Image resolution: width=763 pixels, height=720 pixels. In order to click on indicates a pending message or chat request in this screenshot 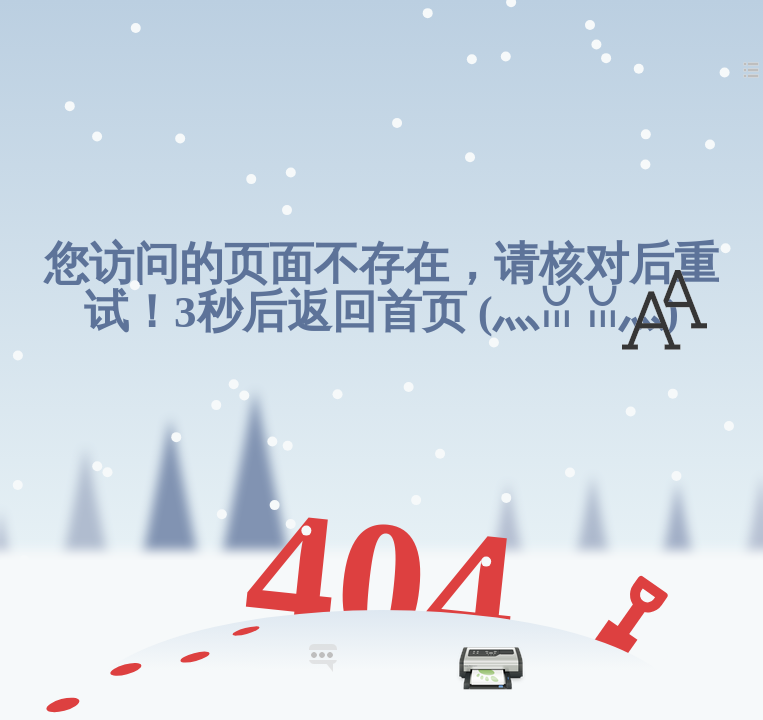, I will do `click(323, 658)`.